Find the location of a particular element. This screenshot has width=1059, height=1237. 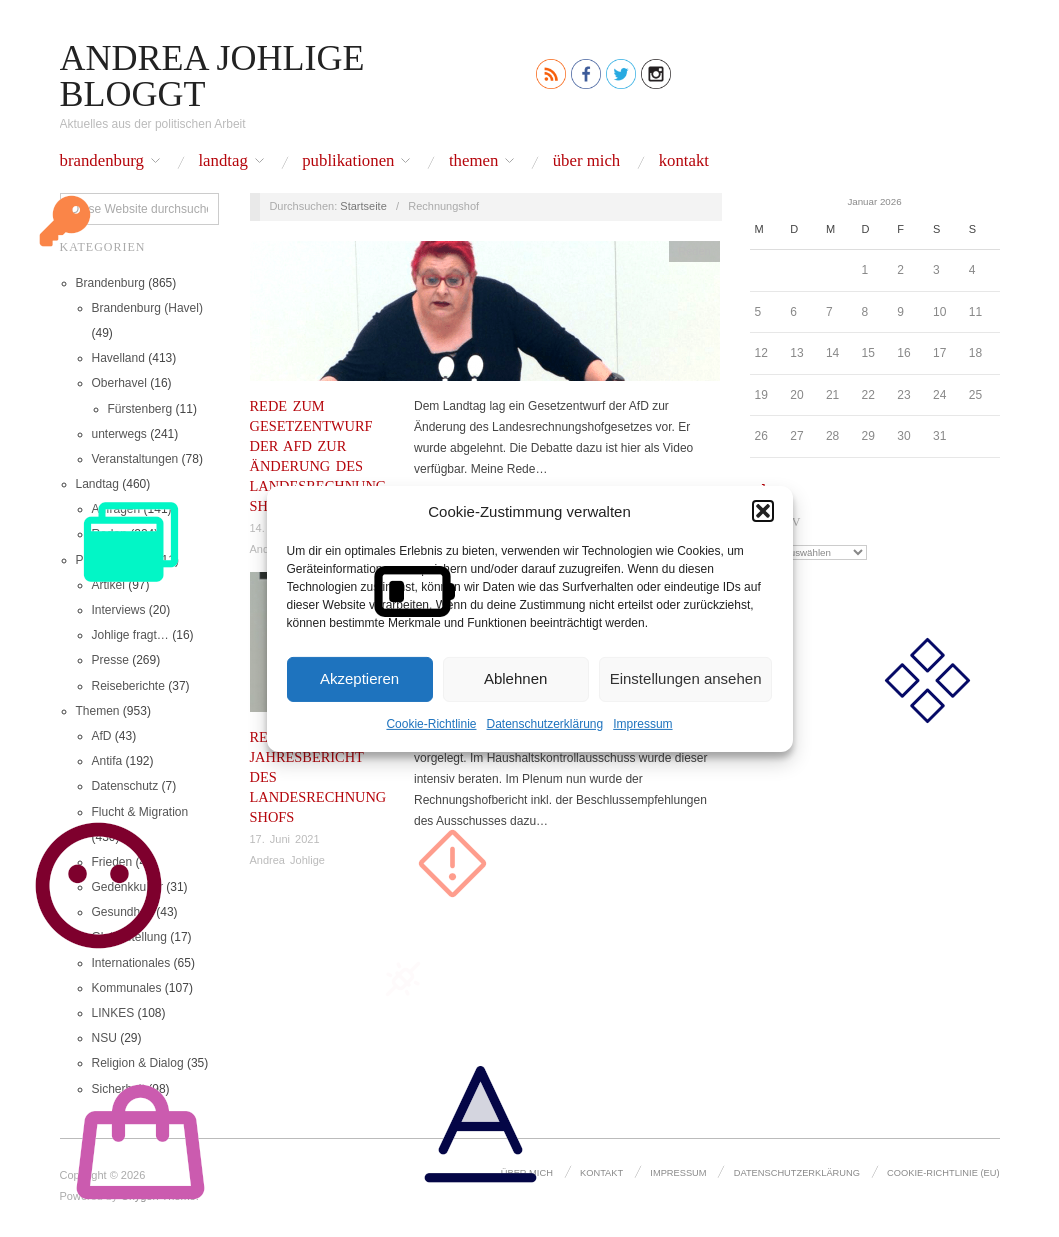

indicates a warning or caution state is located at coordinates (452, 863).